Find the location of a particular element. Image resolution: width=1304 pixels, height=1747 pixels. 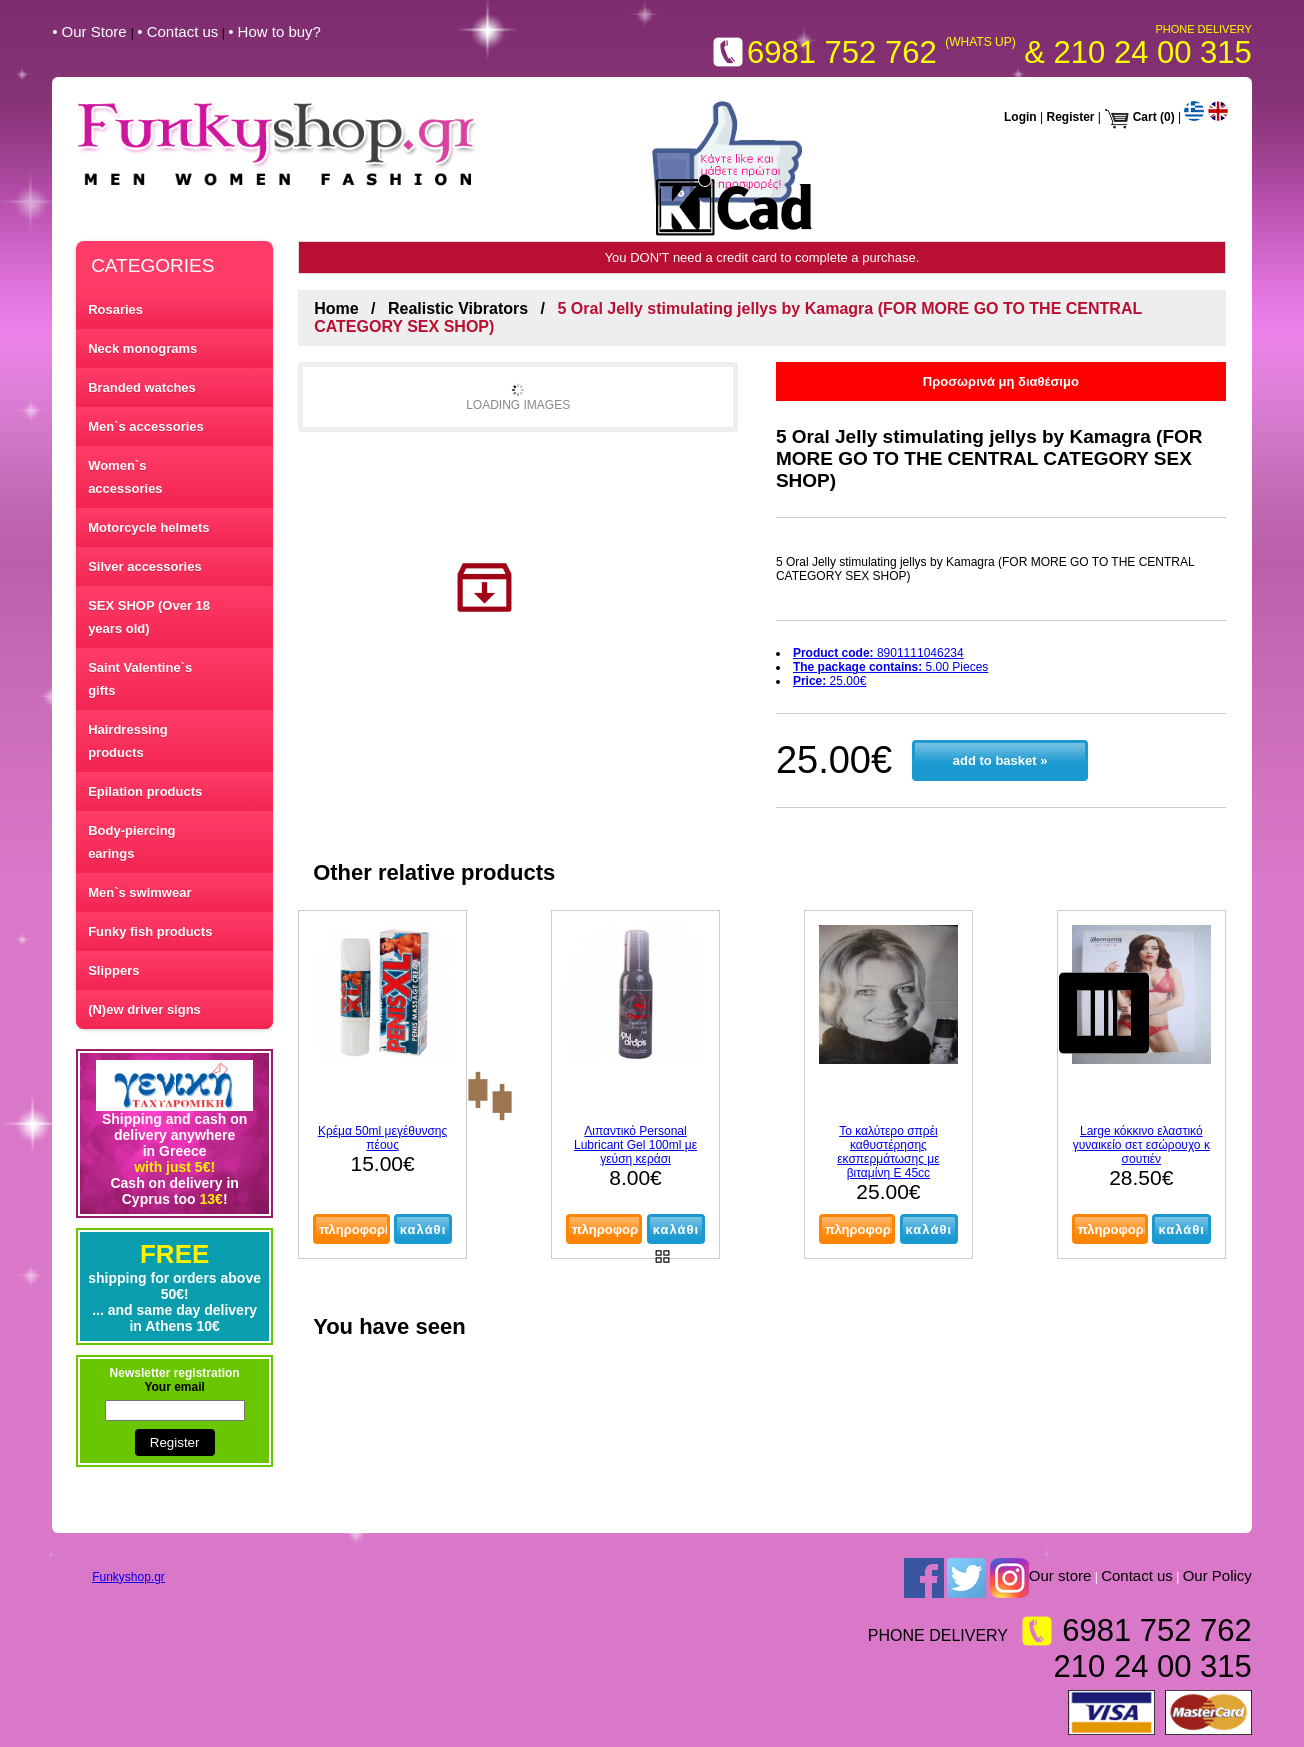

switch to gallery view is located at coordinates (662, 1256).